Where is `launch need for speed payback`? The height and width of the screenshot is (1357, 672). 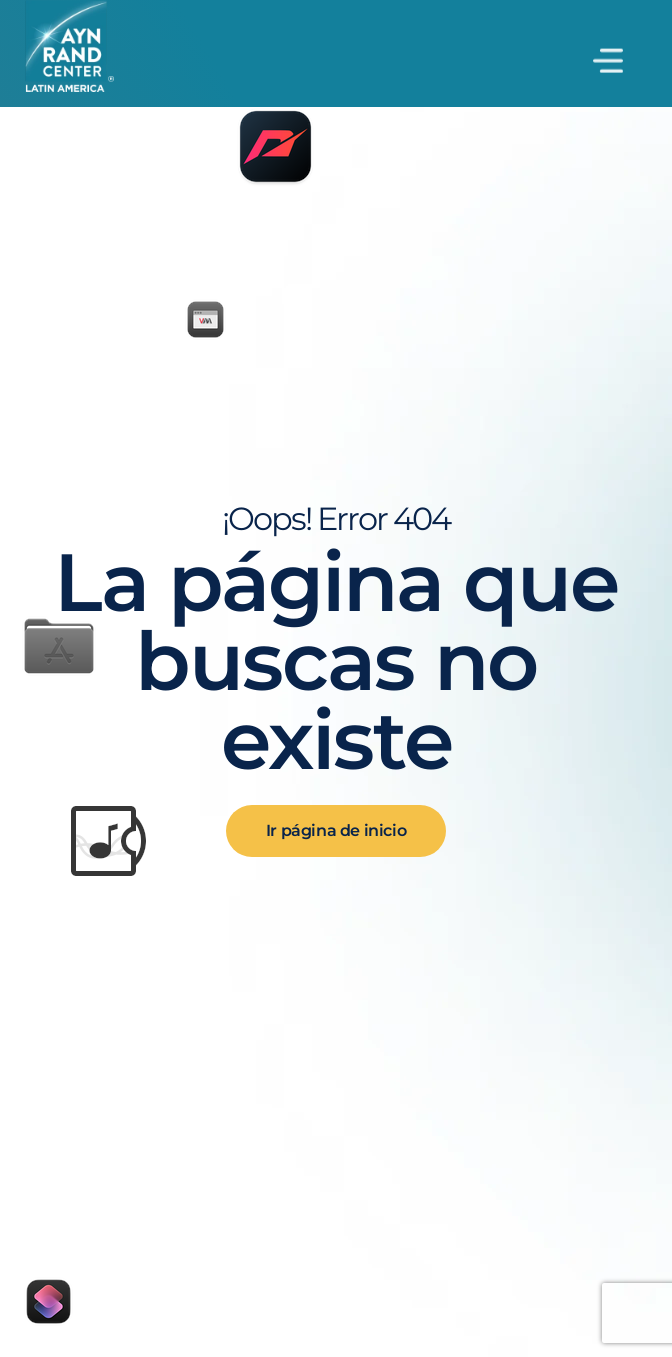
launch need for speed payback is located at coordinates (275, 146).